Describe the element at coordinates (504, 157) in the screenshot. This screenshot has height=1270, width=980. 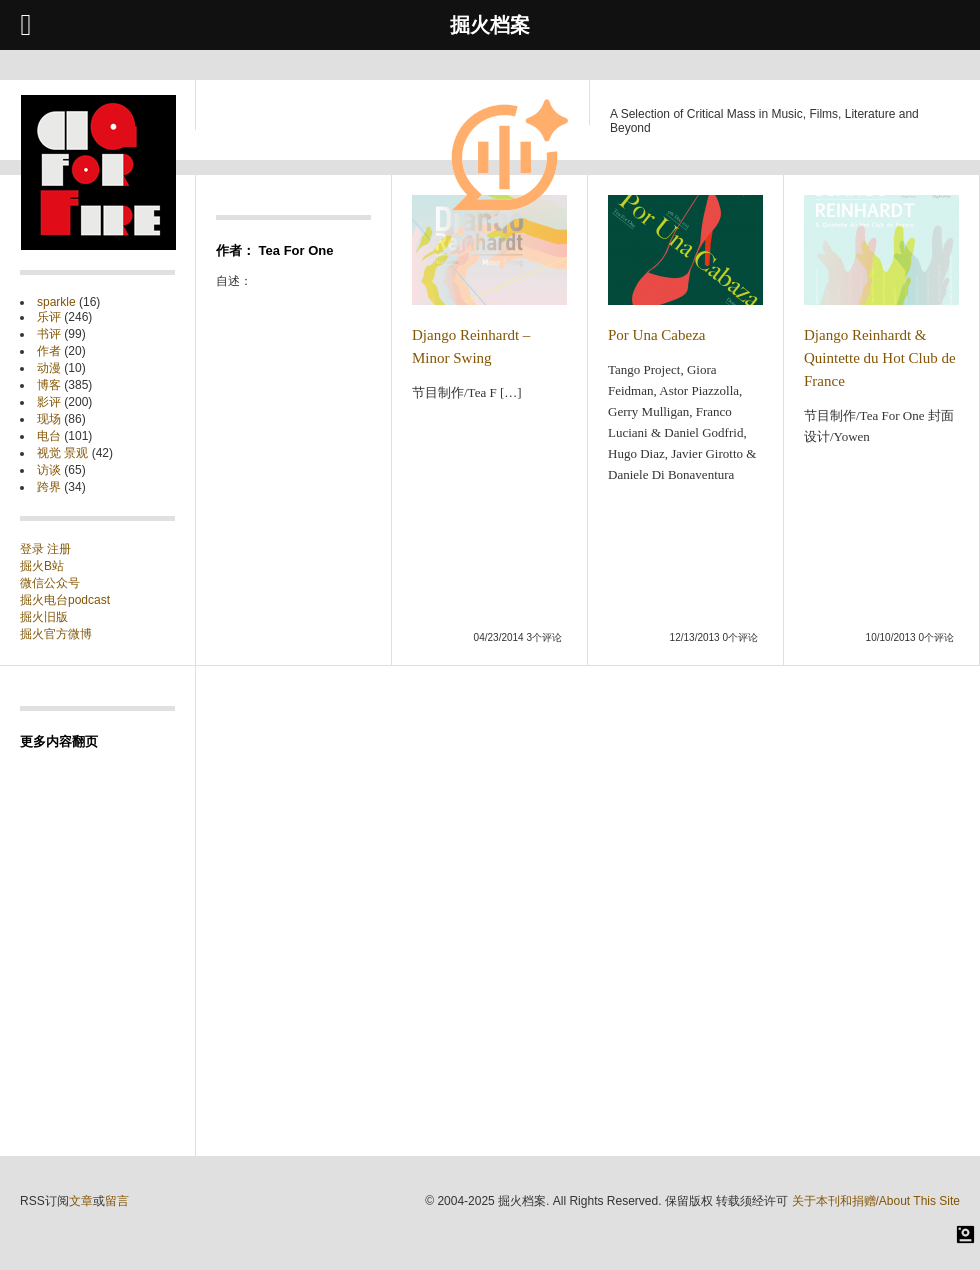
I see `start an AI voice conversation` at that location.